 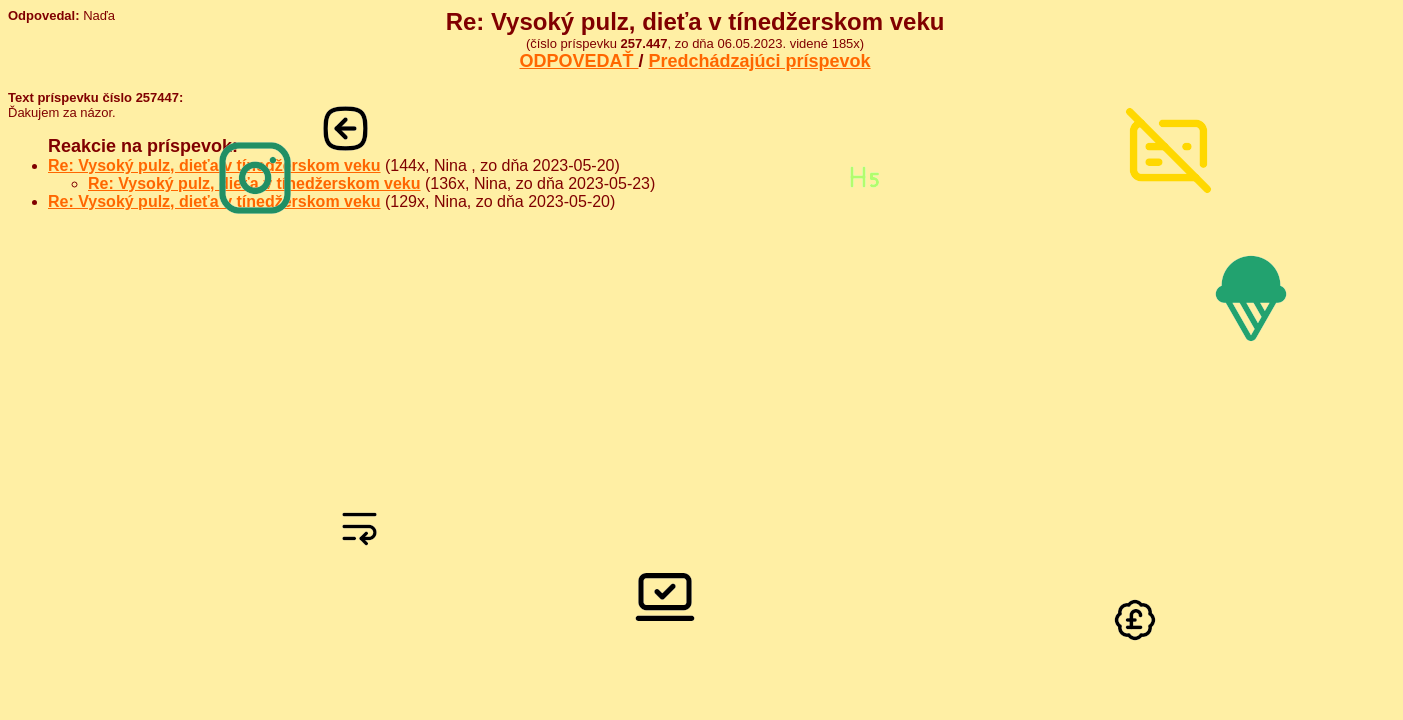 I want to click on indicates price or payment in british pounds, so click(x=1135, y=620).